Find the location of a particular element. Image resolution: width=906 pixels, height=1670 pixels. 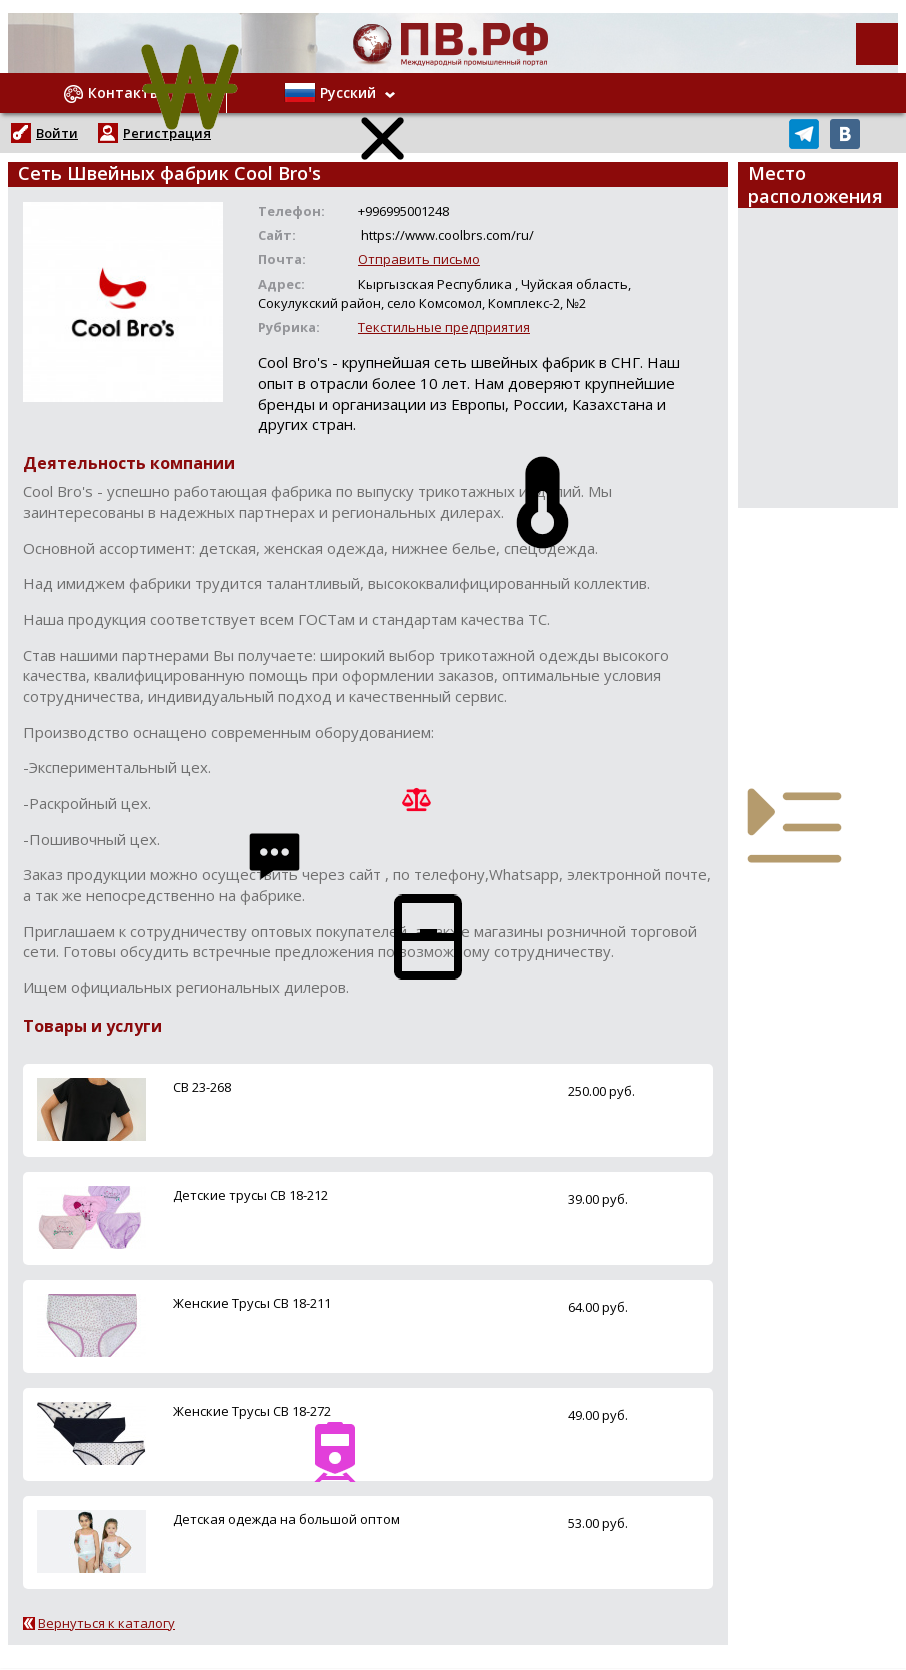

view train schedules or rail services is located at coordinates (335, 1452).